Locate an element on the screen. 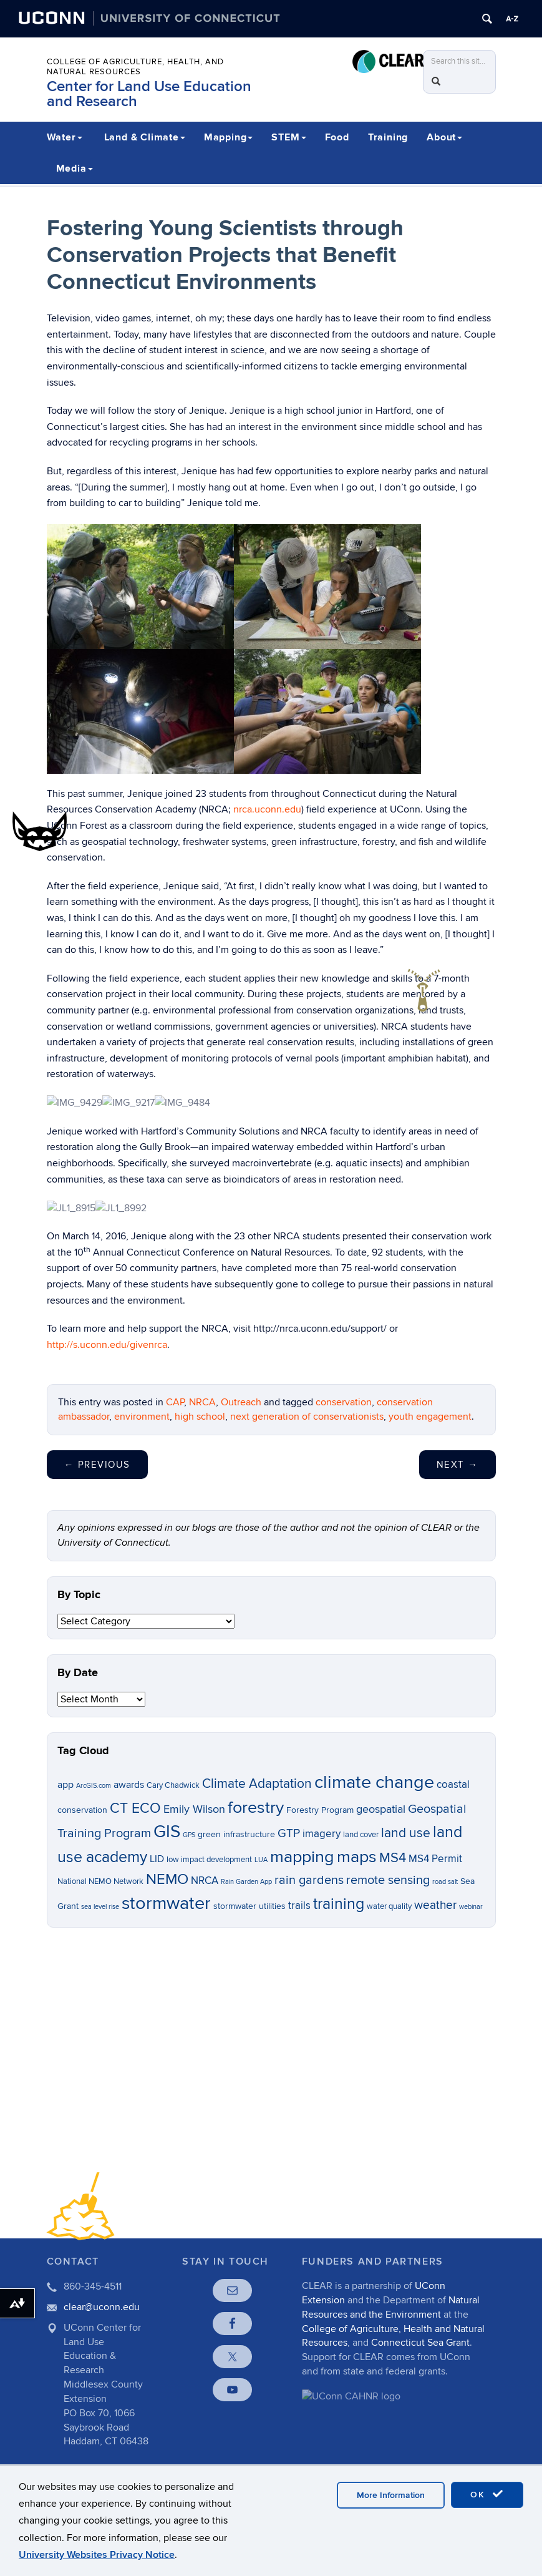 The image size is (542, 2576). coal resource in a crafting or mining game is located at coordinates (81, 2206).